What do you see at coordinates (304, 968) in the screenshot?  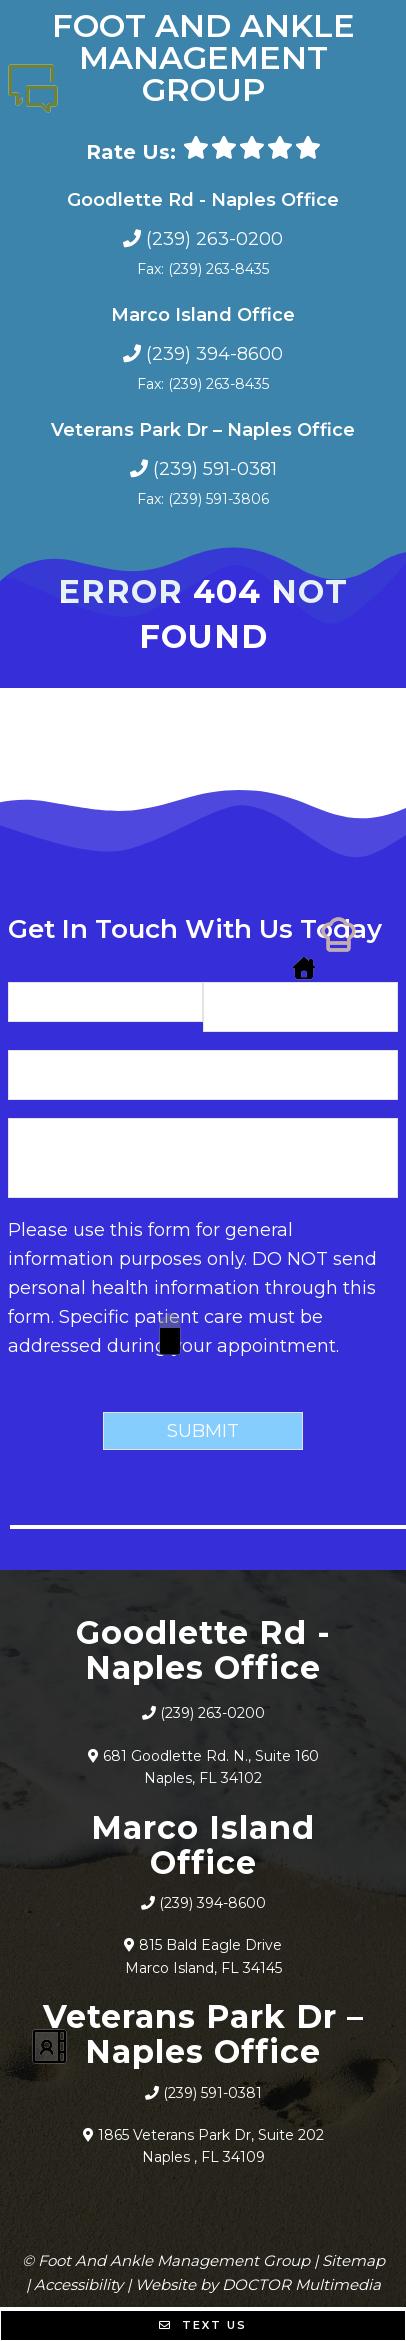 I see `navigate to home screen` at bounding box center [304, 968].